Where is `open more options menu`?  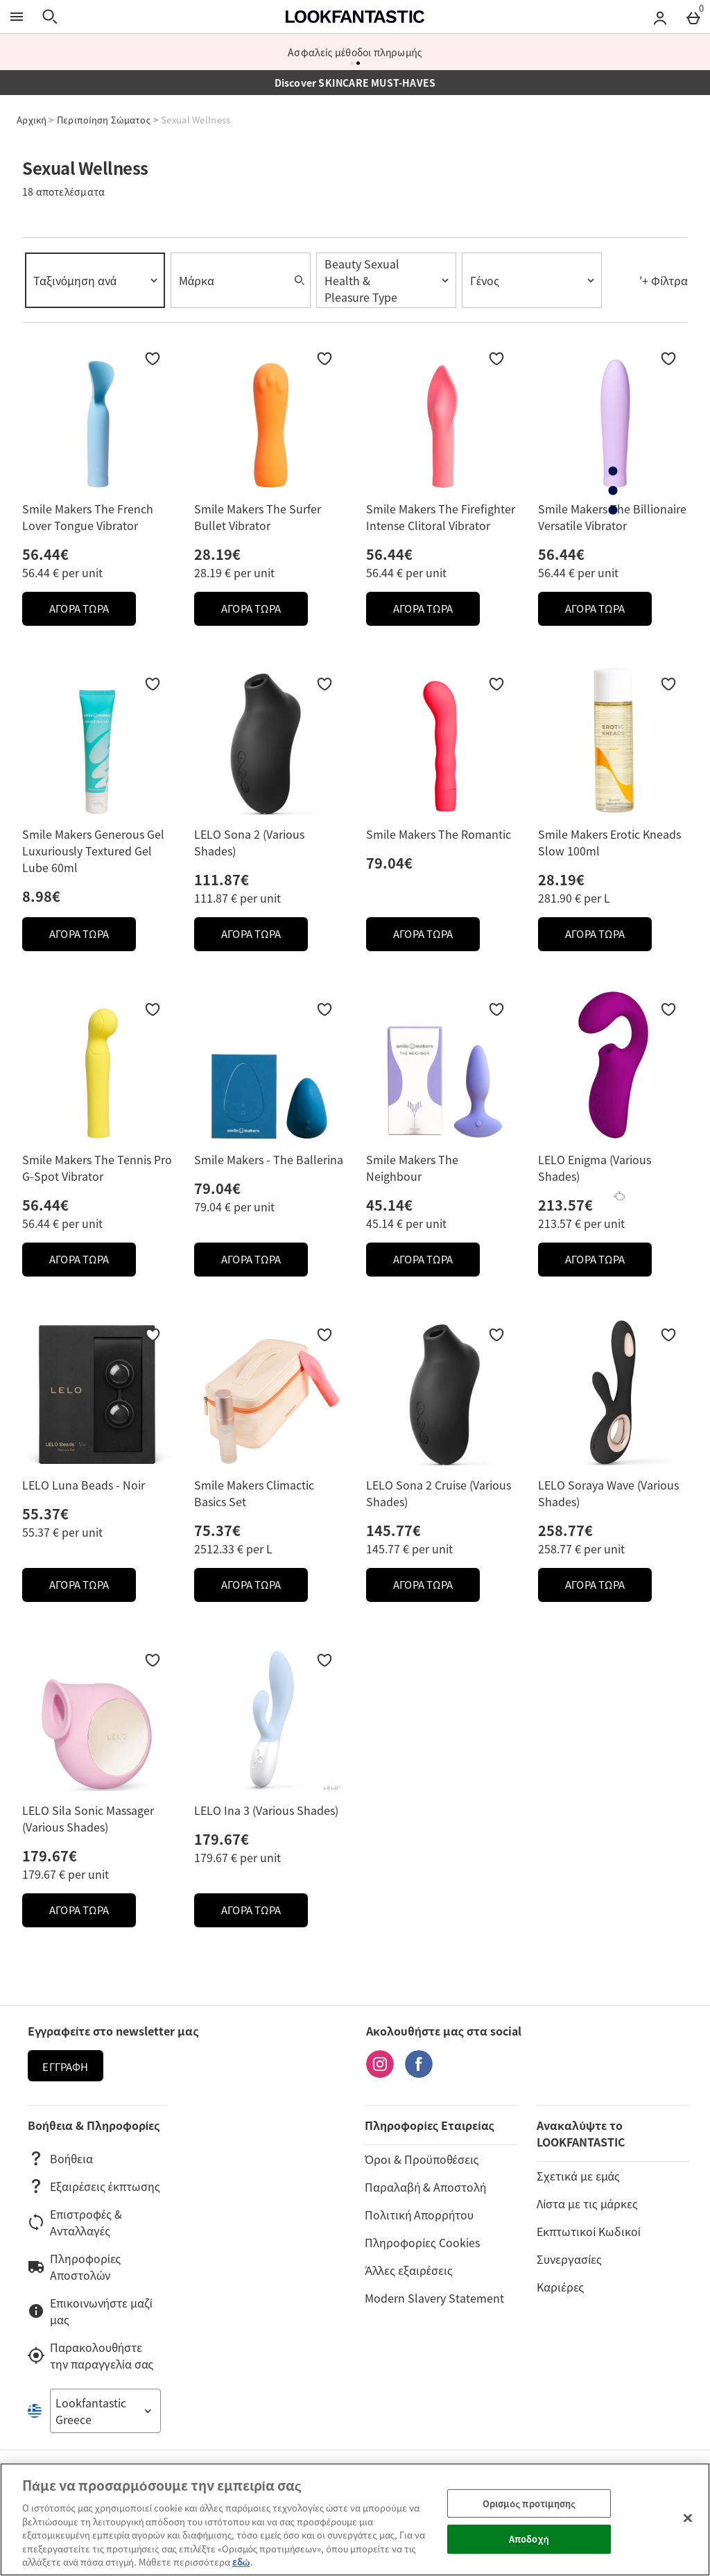 open more options menu is located at coordinates (613, 491).